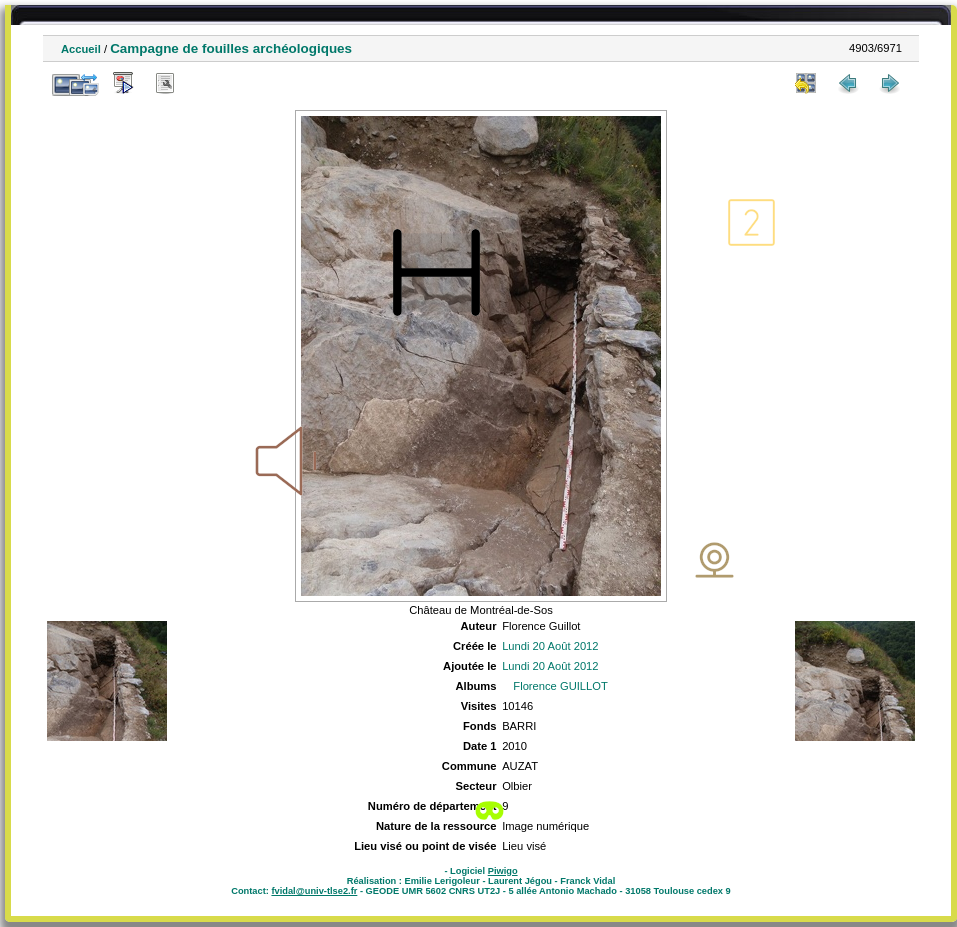  What do you see at coordinates (290, 461) in the screenshot?
I see `adjust volume to low level` at bounding box center [290, 461].